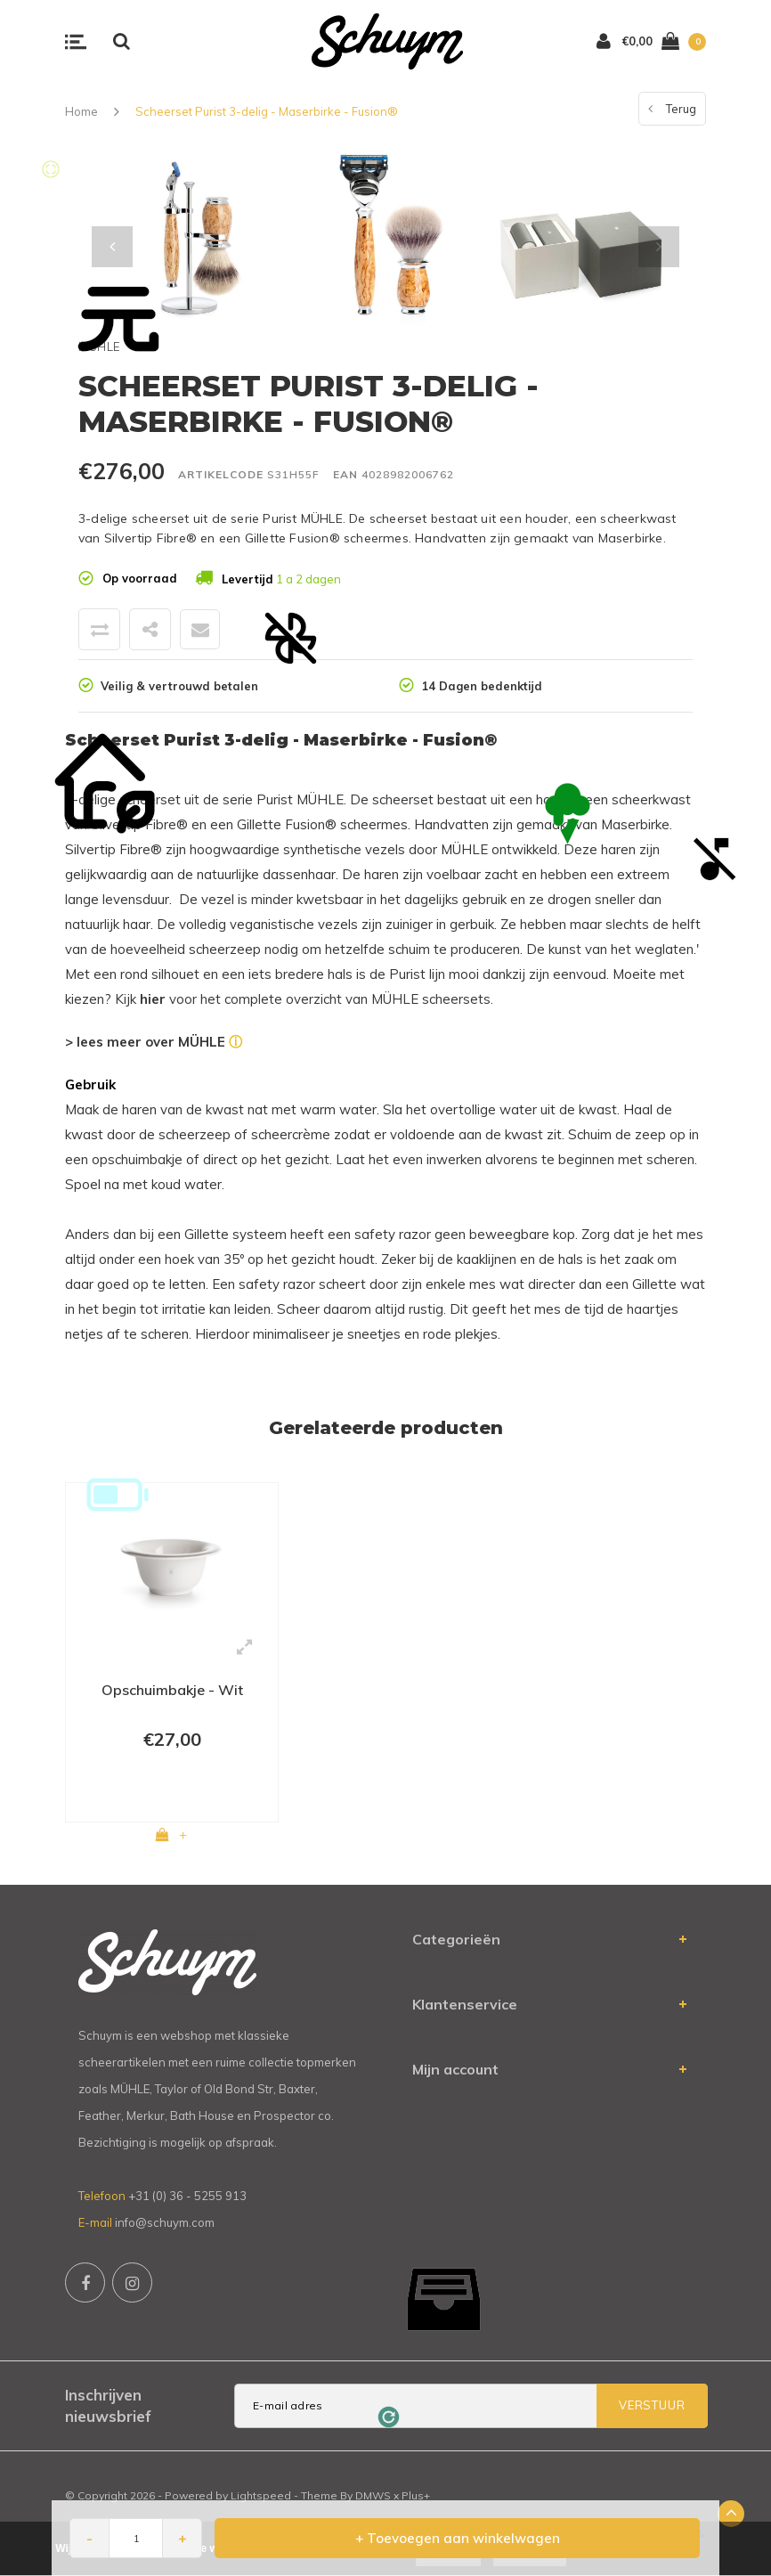 The image size is (771, 2576). Describe the element at coordinates (118, 1495) in the screenshot. I see `indicates battery at 50% charge level` at that location.